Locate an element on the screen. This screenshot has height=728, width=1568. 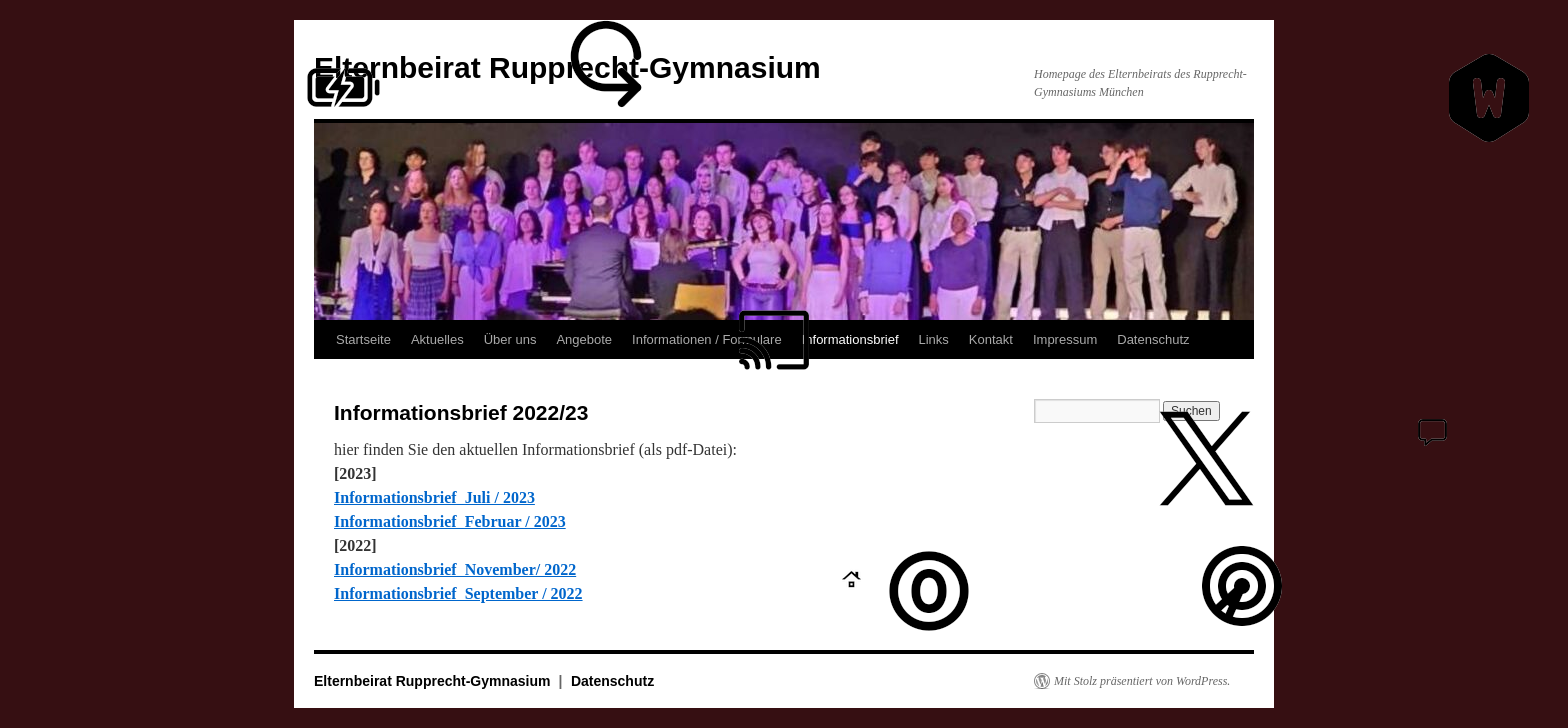
open Flightradar24 app is located at coordinates (1242, 586).